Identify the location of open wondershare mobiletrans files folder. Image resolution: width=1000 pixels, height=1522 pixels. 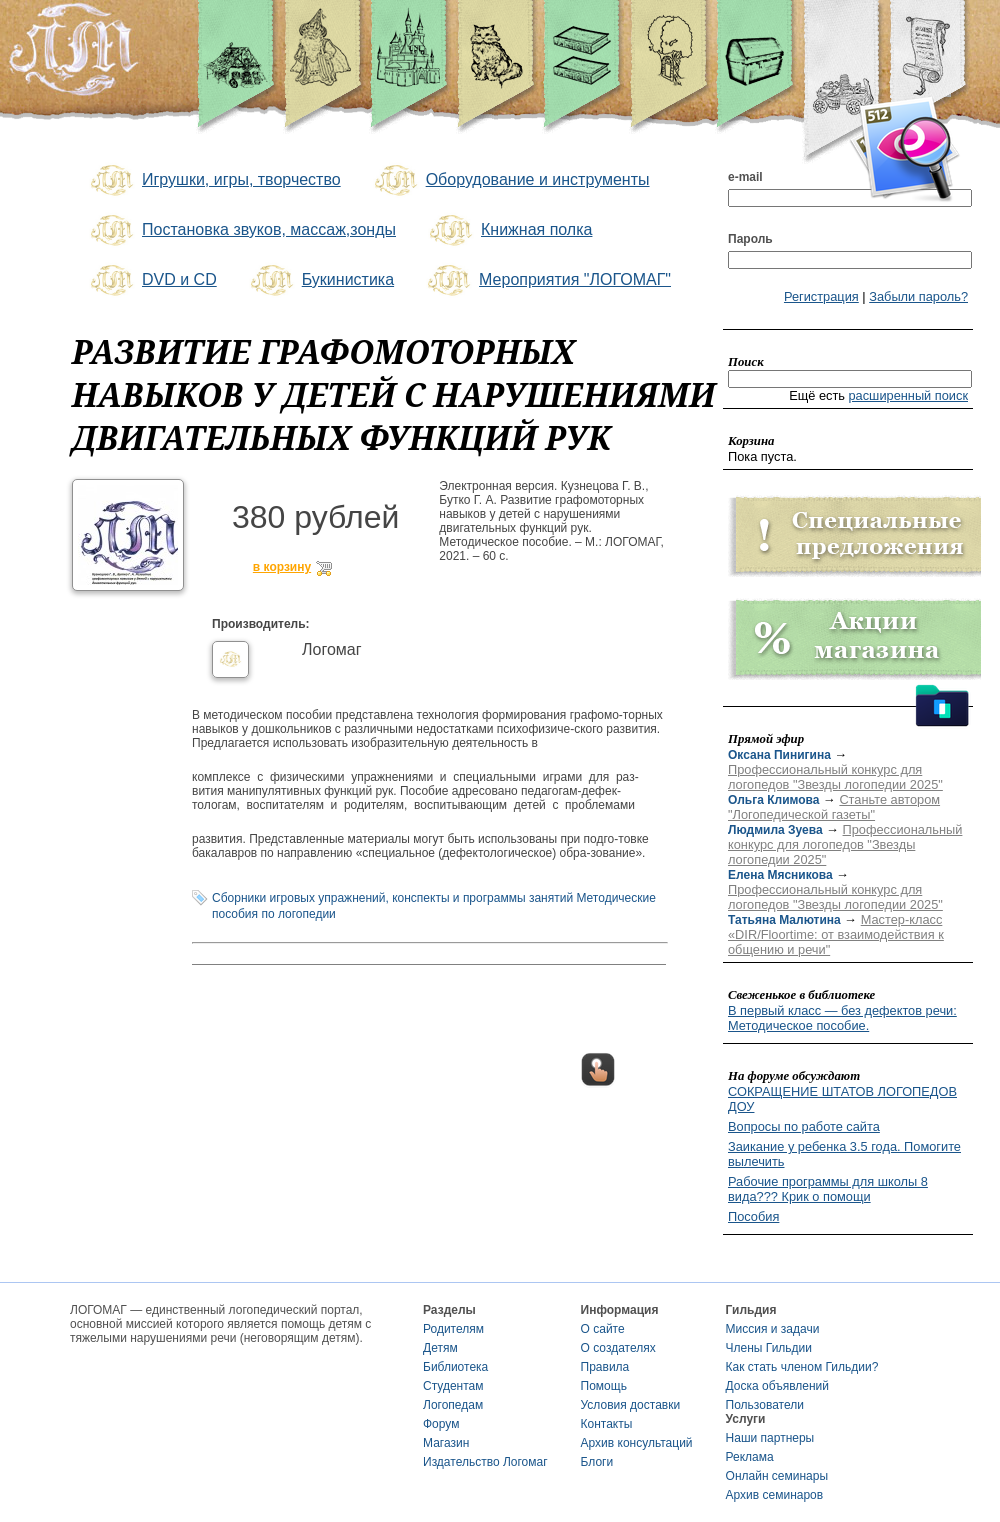
(942, 707).